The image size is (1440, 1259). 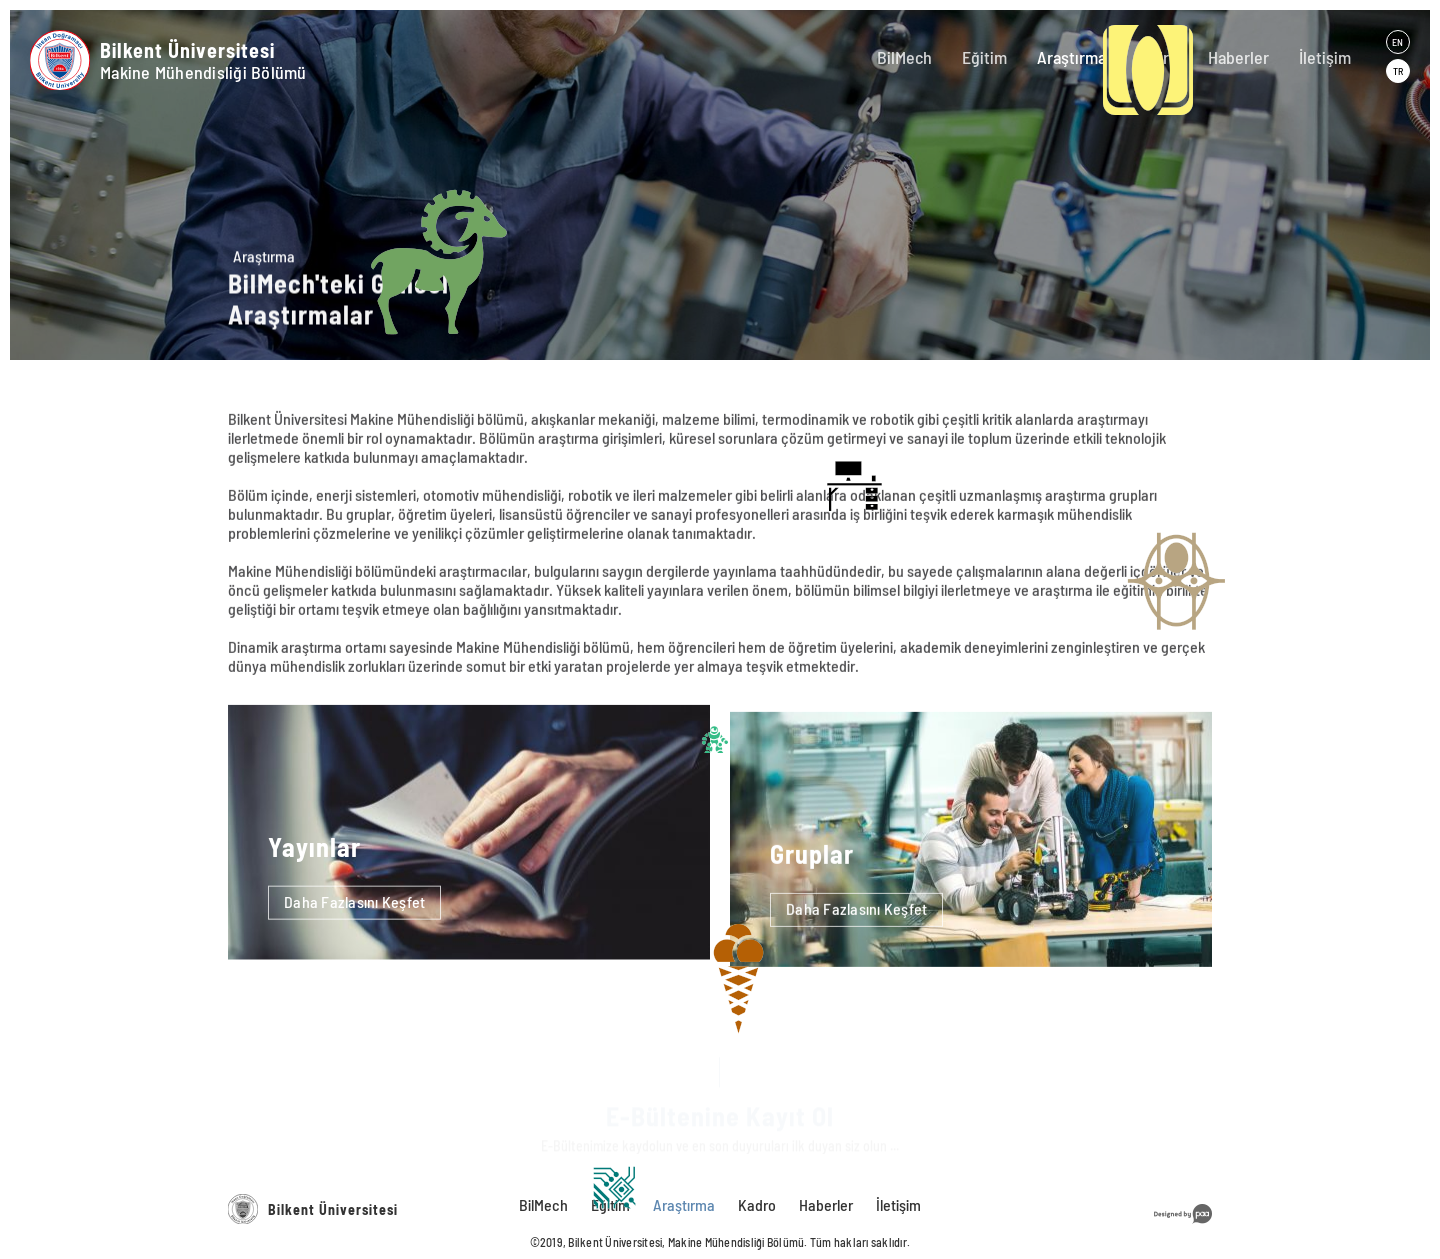 I want to click on dessert or sweet treats category, so click(x=738, y=979).